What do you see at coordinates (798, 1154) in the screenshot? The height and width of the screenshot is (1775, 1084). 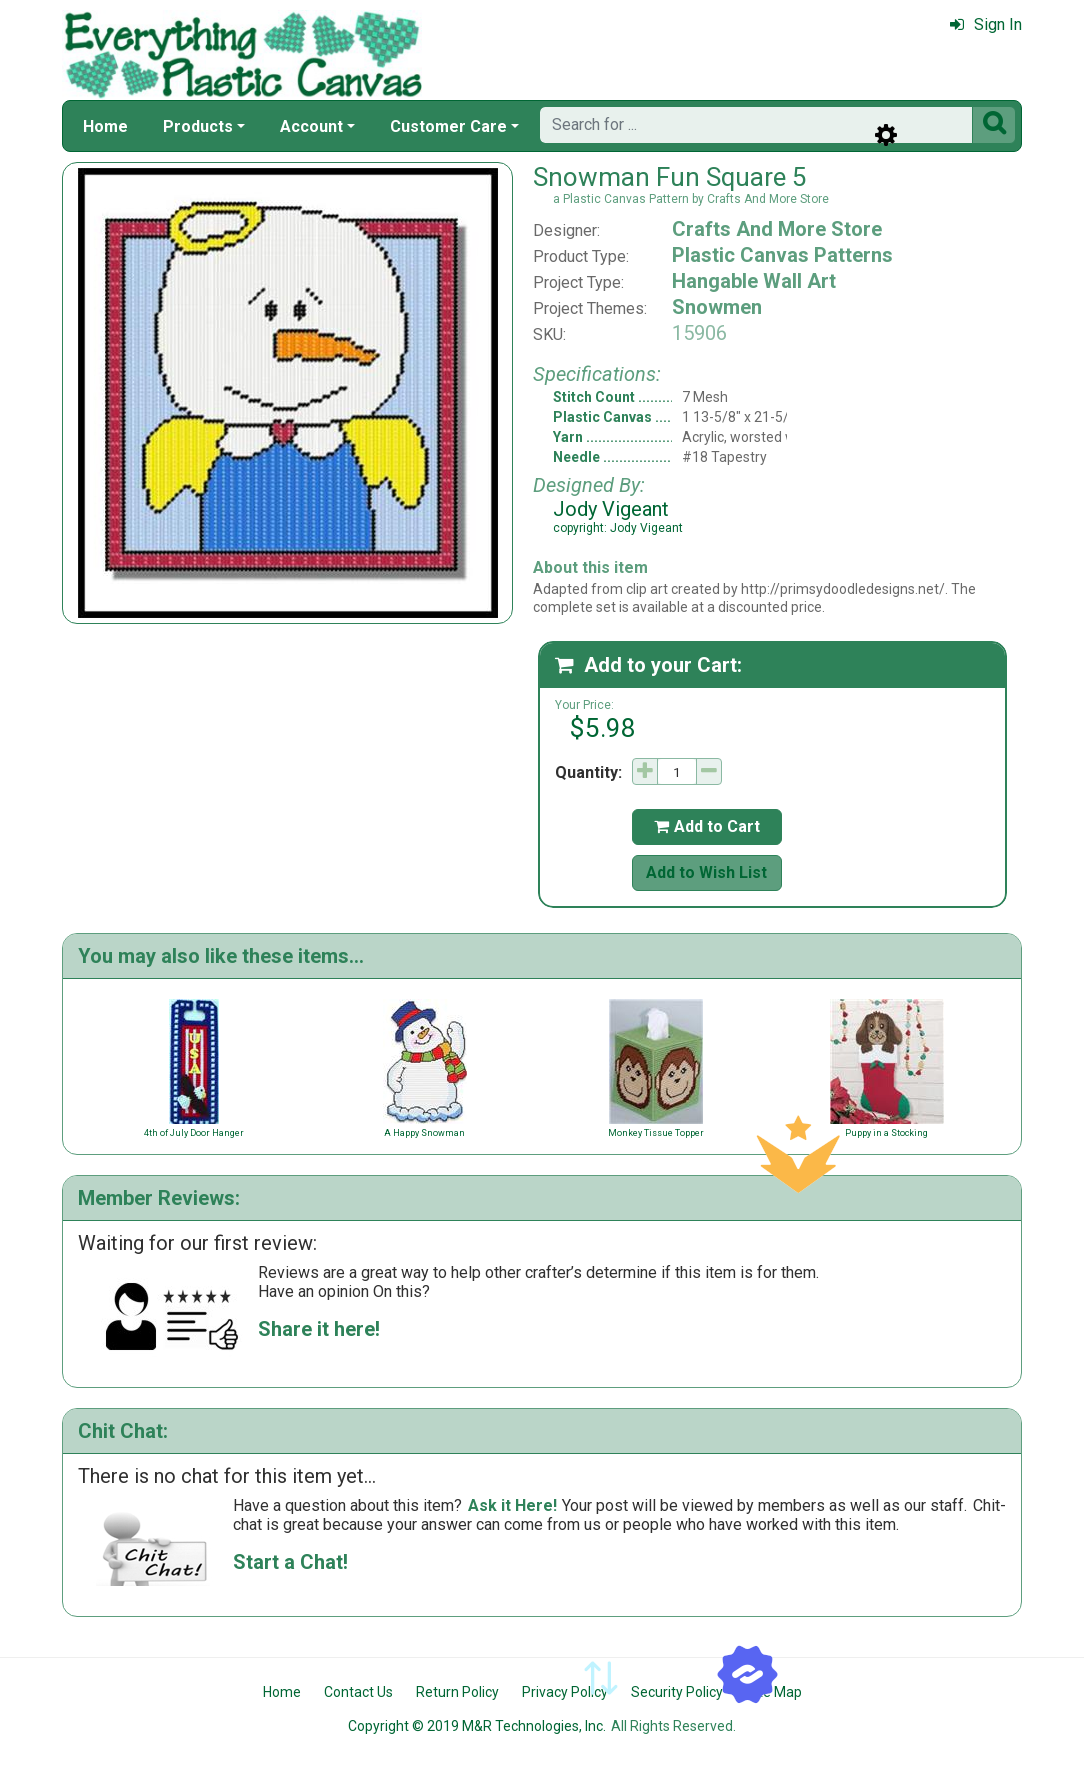 I see `discord hypesquad events badge` at bounding box center [798, 1154].